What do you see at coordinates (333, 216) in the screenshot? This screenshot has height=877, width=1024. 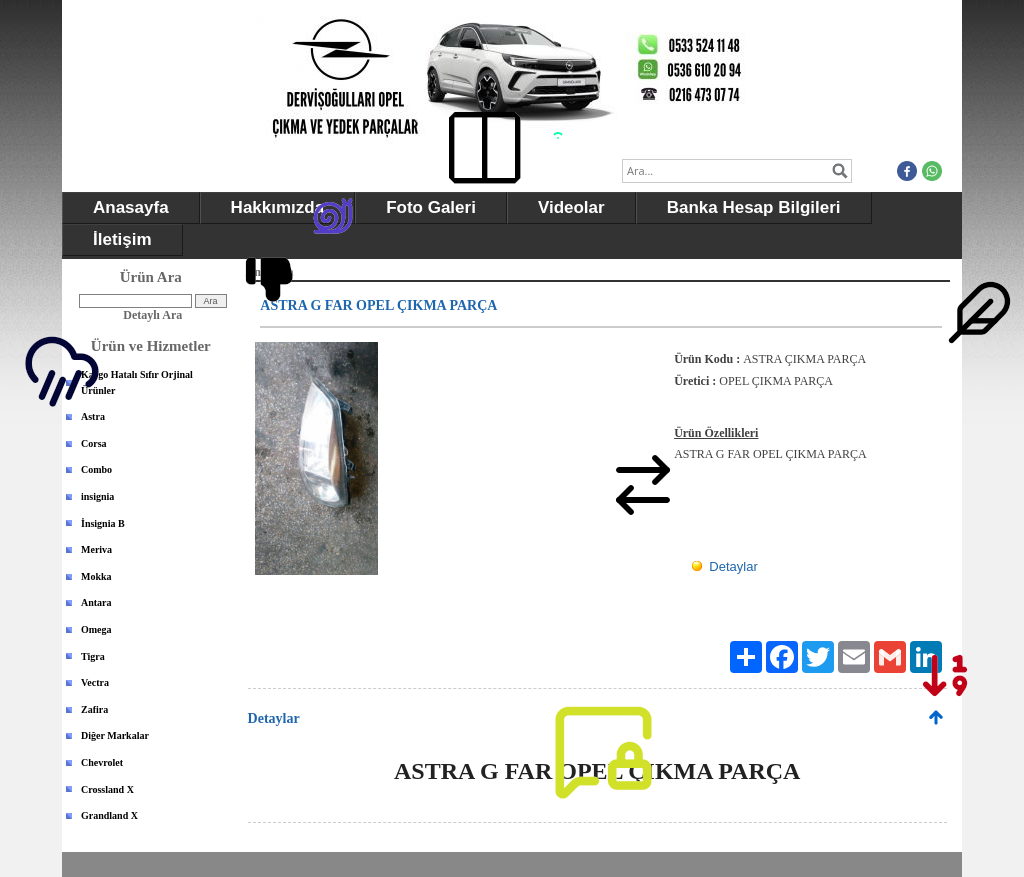 I see `indicates slow loading or processing speed` at bounding box center [333, 216].